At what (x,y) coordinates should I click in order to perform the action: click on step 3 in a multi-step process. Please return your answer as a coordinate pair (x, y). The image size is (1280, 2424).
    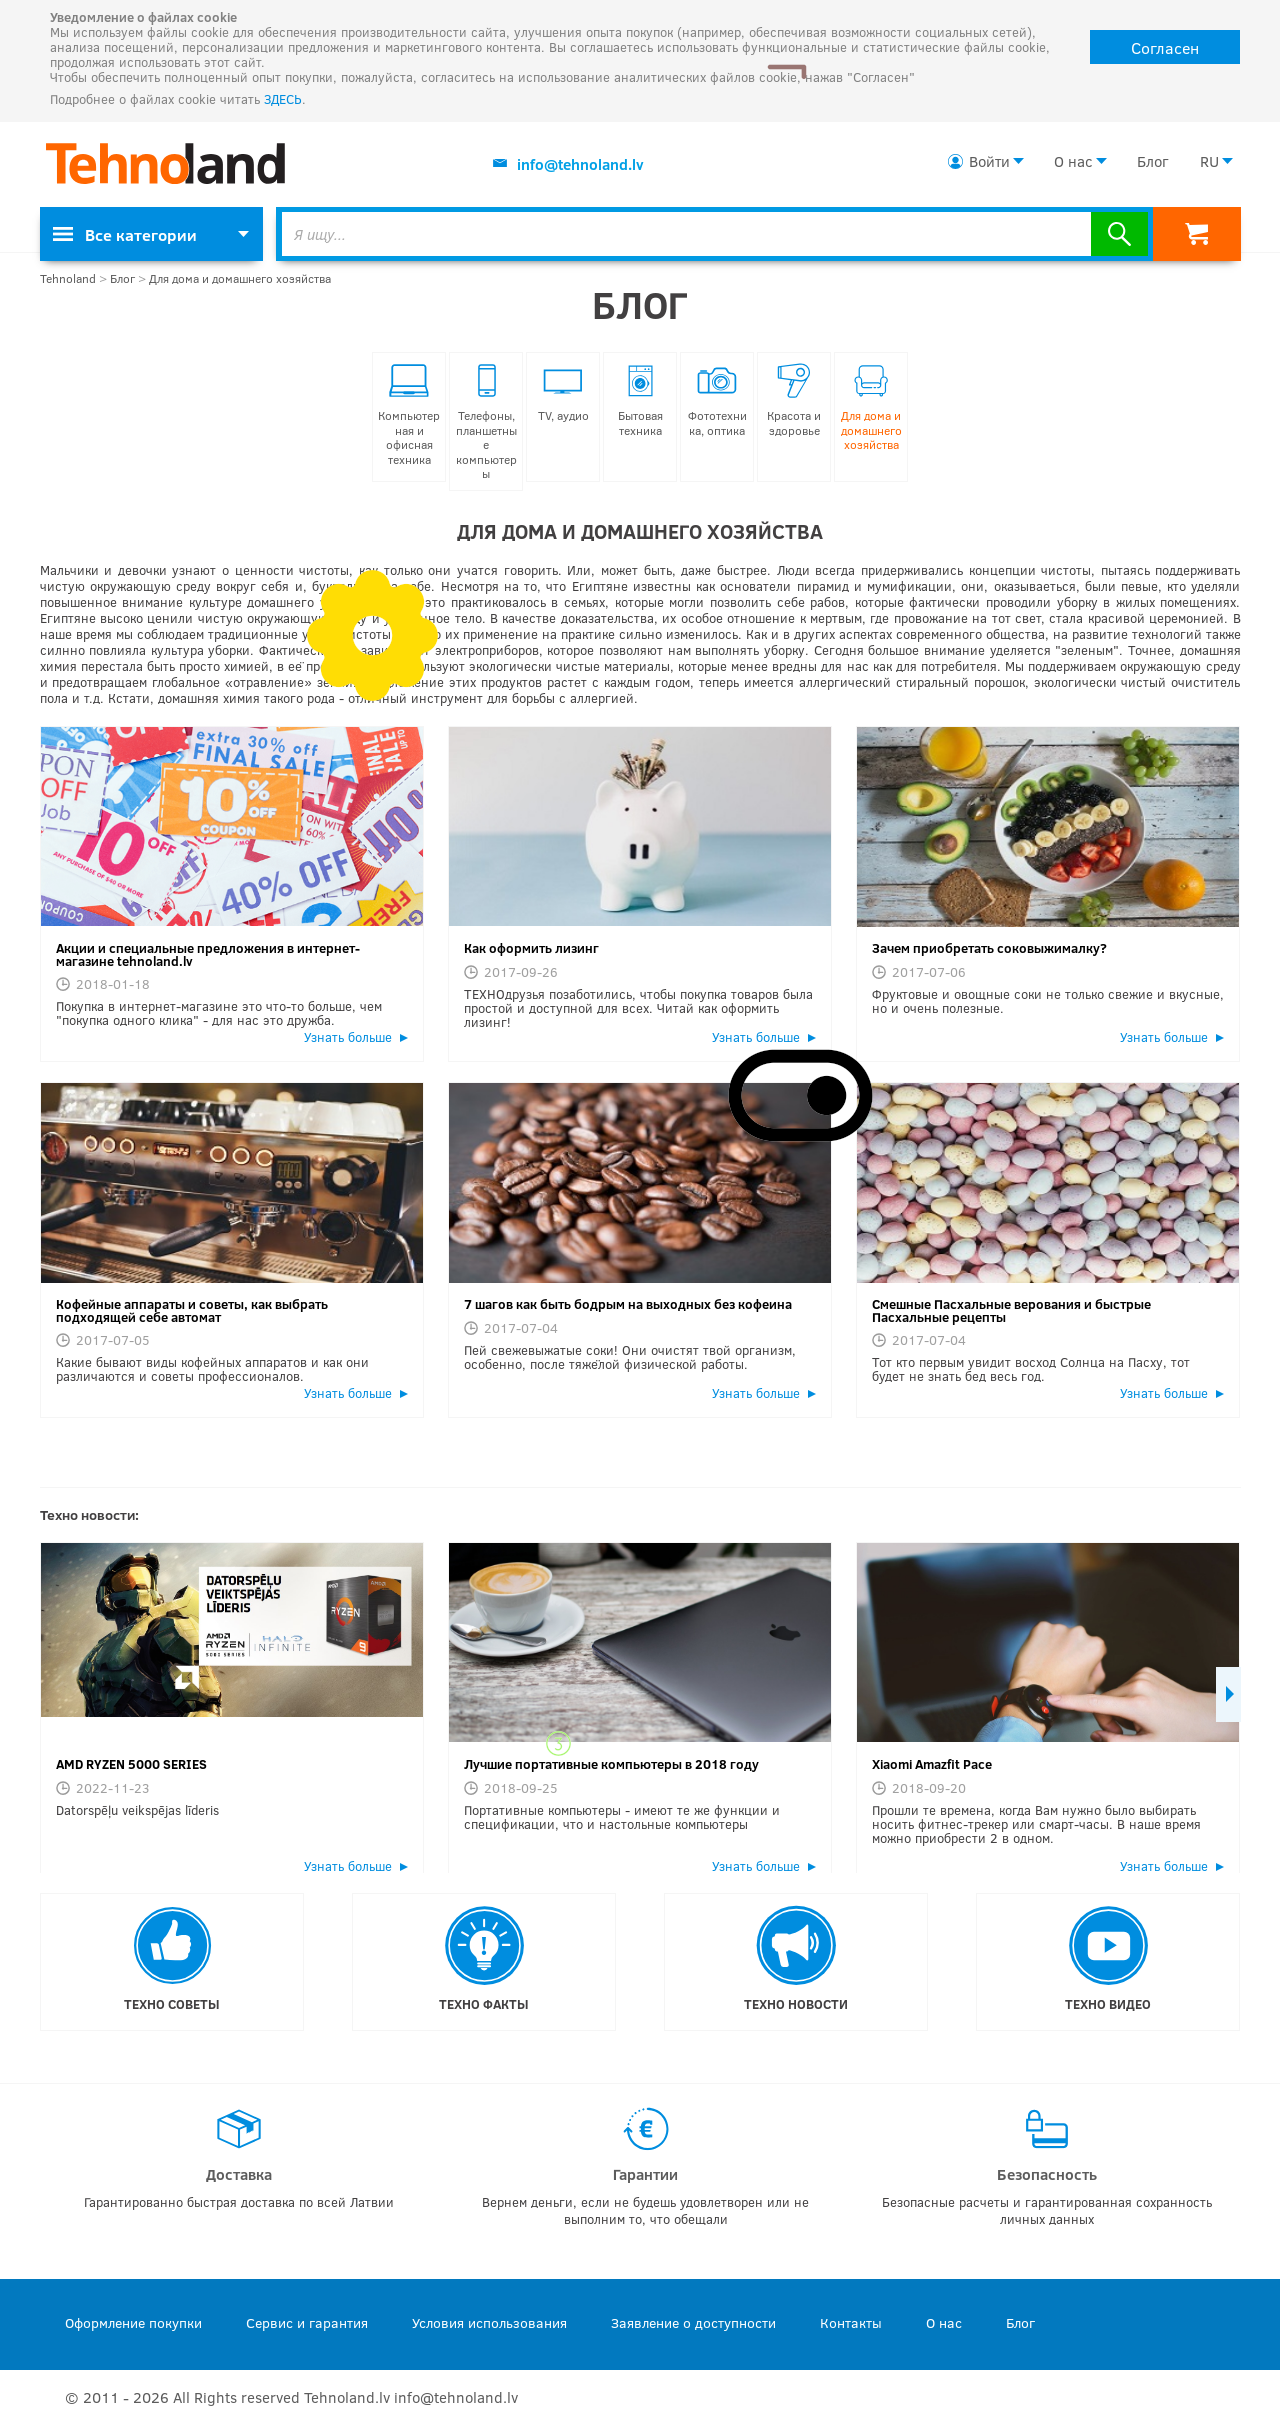
    Looking at the image, I should click on (558, 1743).